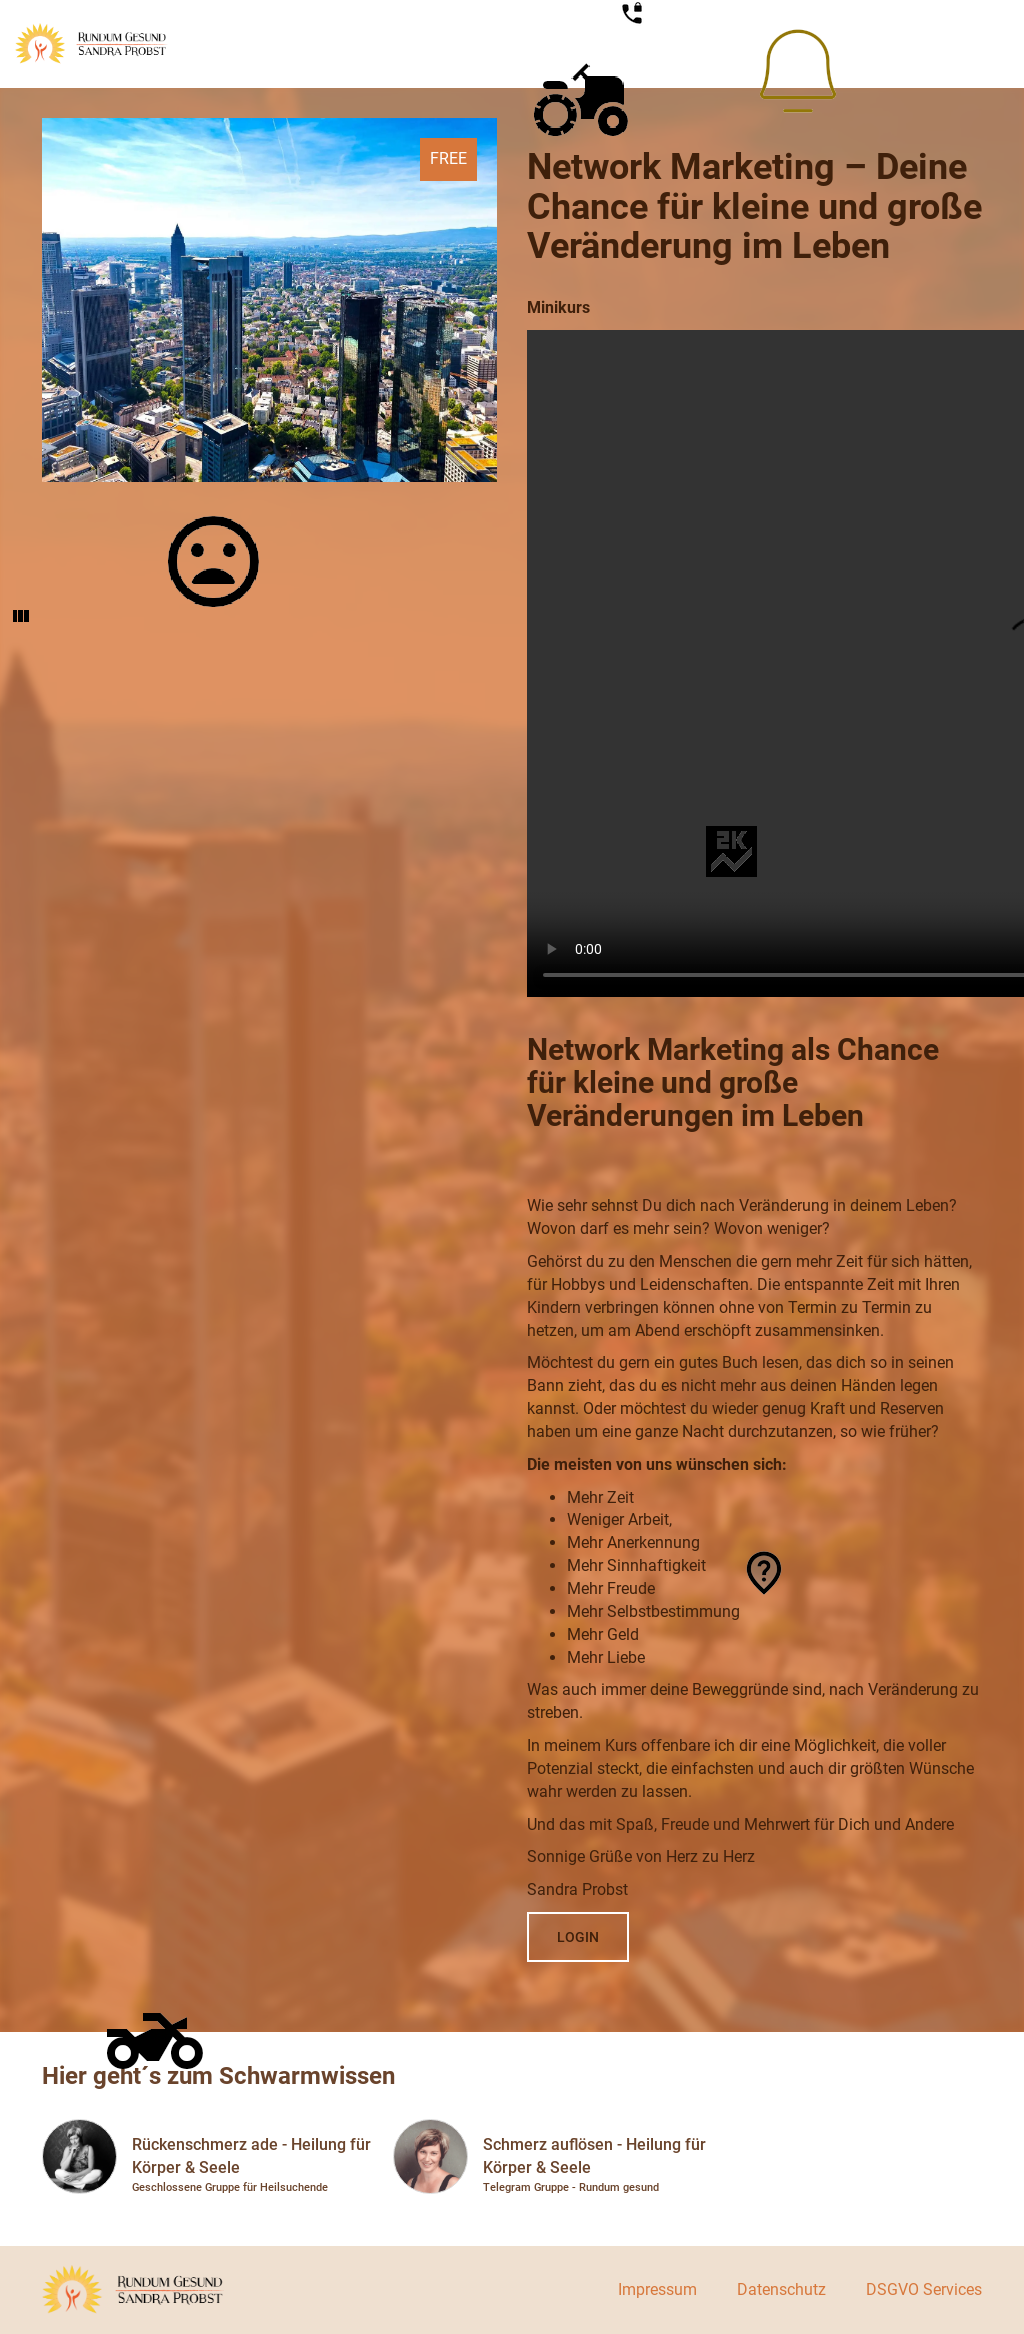 This screenshot has height=2334, width=1024. What do you see at coordinates (632, 14) in the screenshot?
I see `indicates phone or call features are locked` at bounding box center [632, 14].